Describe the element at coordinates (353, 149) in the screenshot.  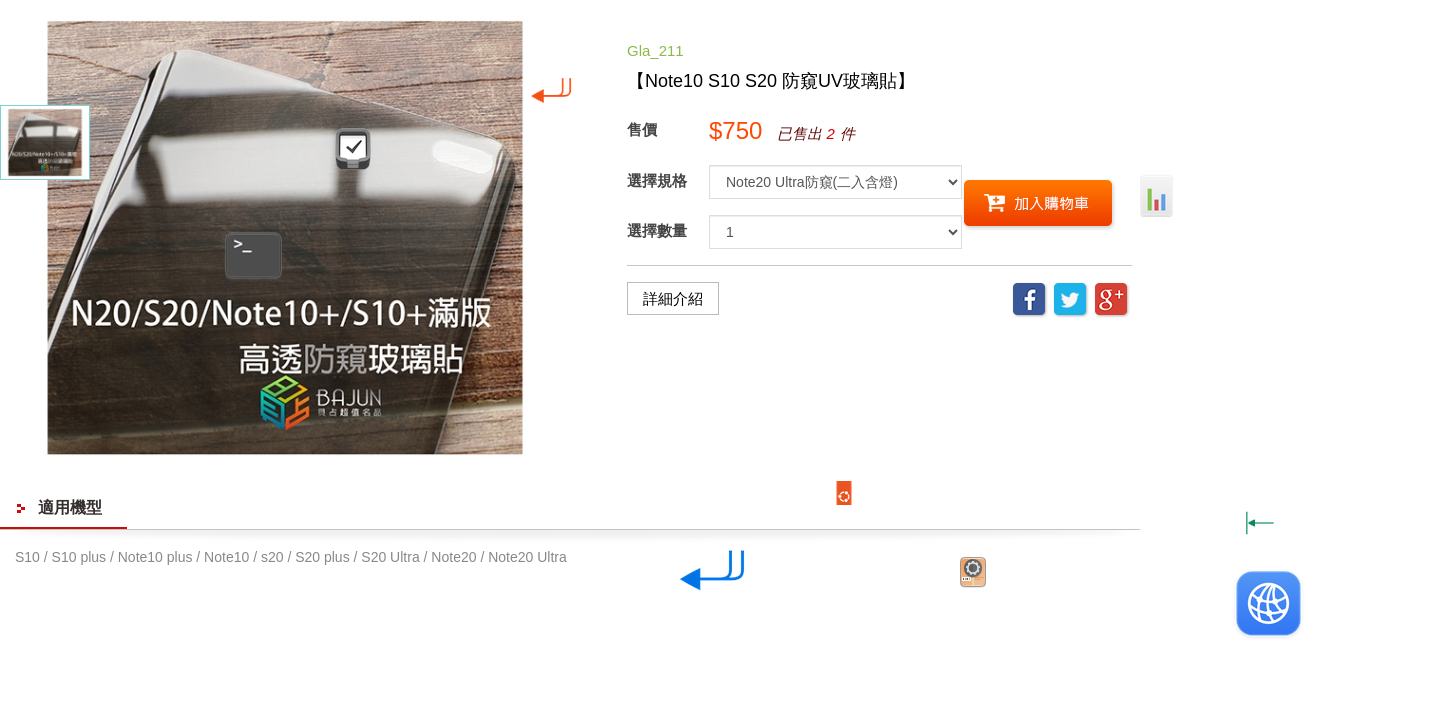
I see `open Things 3 task management app` at that location.